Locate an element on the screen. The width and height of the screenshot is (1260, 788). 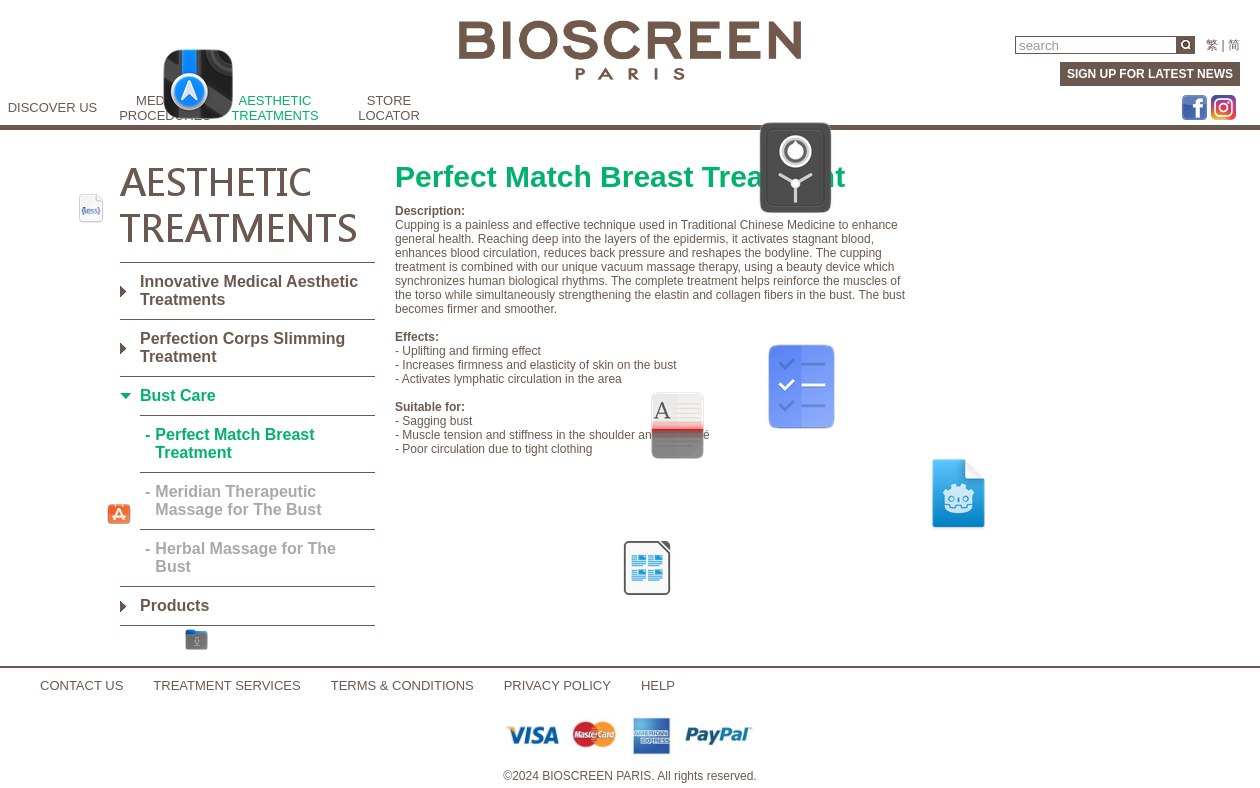
open the GNOME To Do task manager app is located at coordinates (801, 386).